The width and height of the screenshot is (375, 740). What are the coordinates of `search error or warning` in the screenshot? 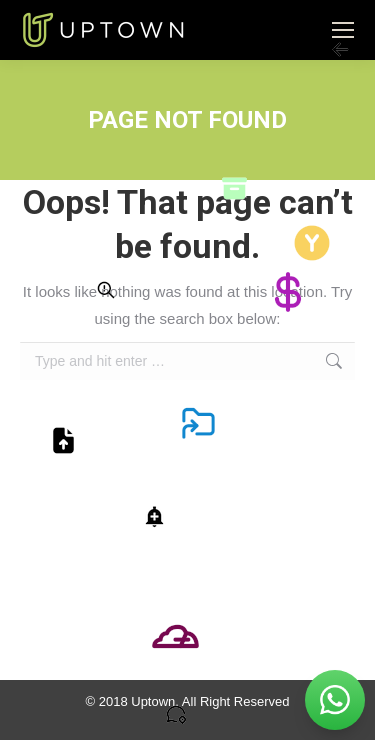 It's located at (106, 290).